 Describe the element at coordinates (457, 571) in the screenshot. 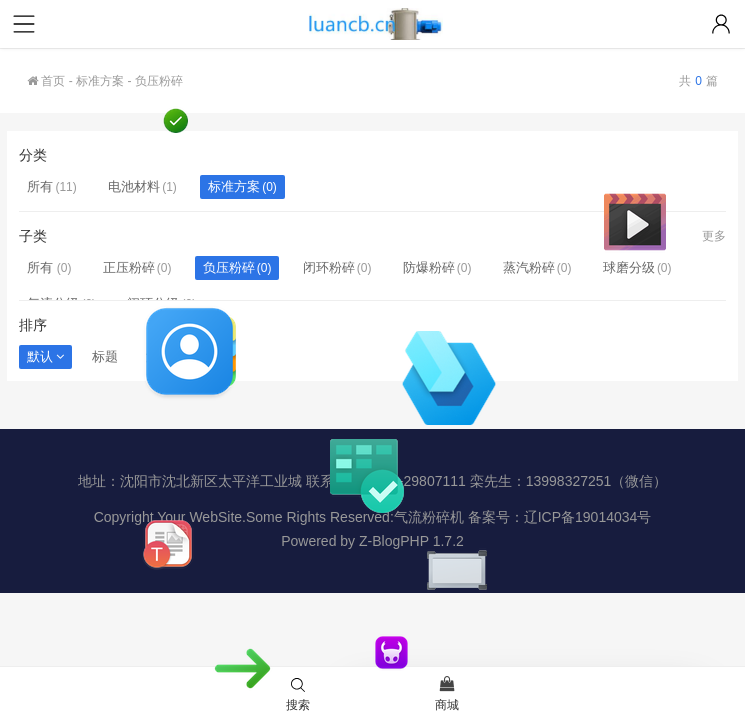

I see `access device settings` at that location.